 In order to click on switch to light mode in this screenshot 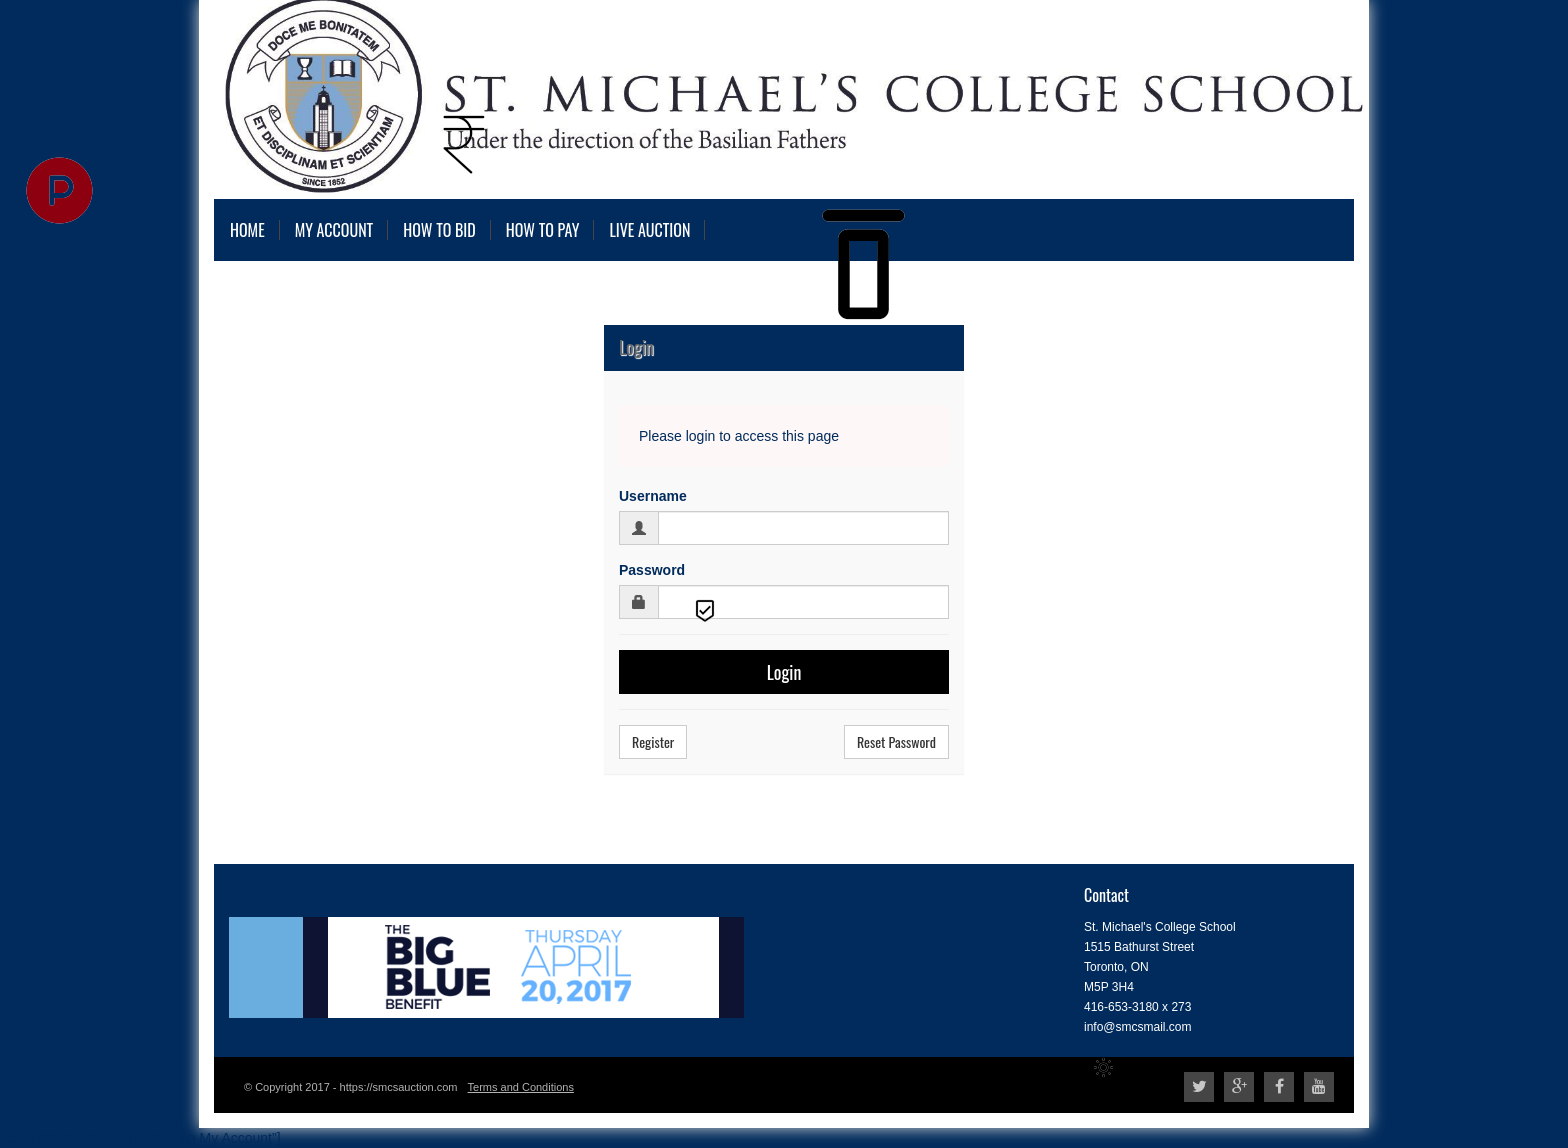, I will do `click(1103, 1067)`.